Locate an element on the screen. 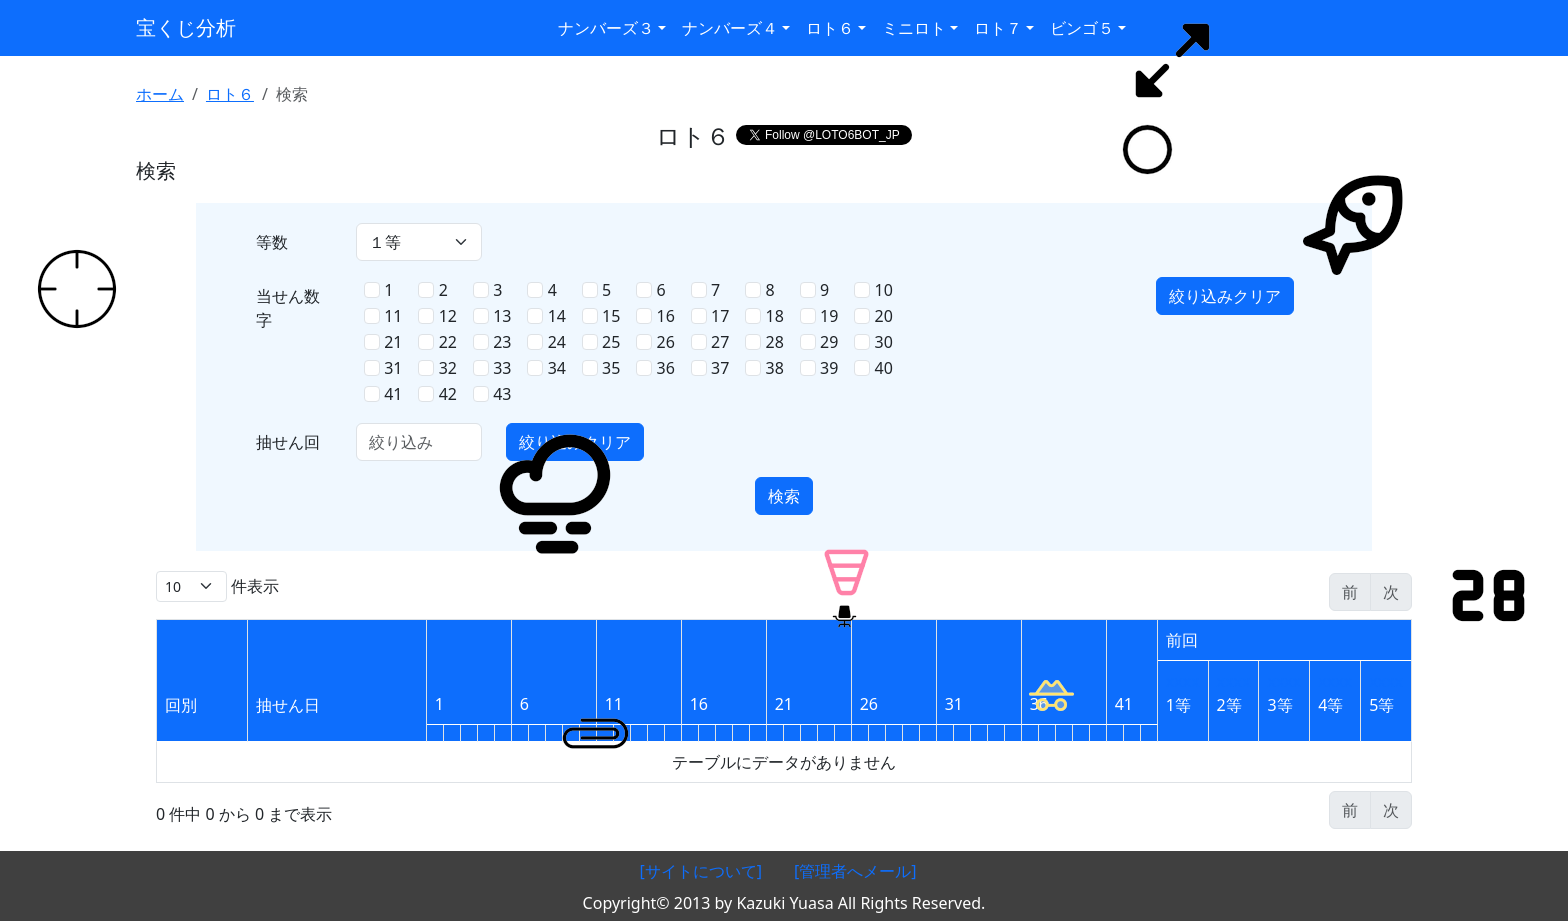  attach a file to your message is located at coordinates (595, 733).